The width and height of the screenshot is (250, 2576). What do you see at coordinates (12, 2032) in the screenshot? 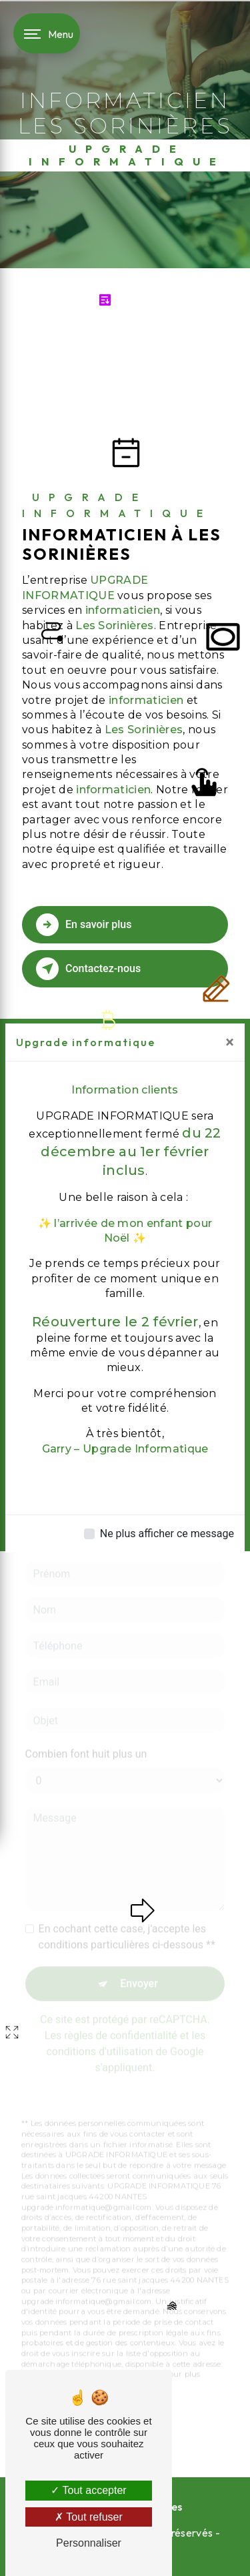
I see `expand to fullscreen mode` at bounding box center [12, 2032].